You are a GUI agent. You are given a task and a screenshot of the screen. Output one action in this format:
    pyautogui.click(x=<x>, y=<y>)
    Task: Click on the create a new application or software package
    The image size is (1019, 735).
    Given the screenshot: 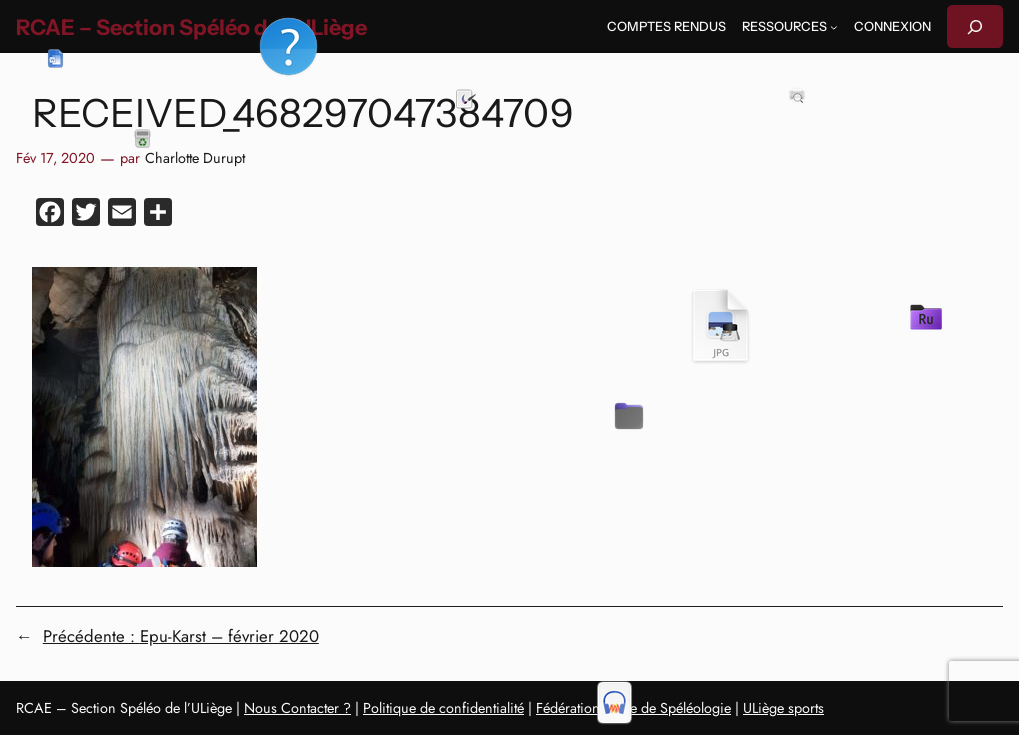 What is the action you would take?
    pyautogui.click(x=466, y=99)
    